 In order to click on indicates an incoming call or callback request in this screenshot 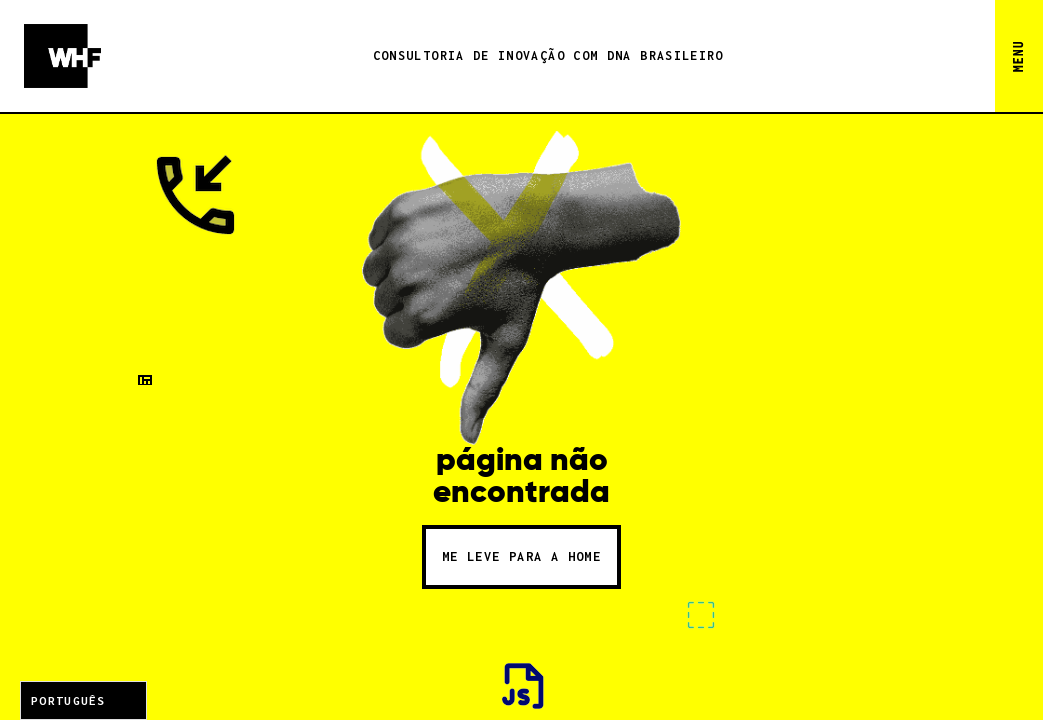, I will do `click(195, 195)`.